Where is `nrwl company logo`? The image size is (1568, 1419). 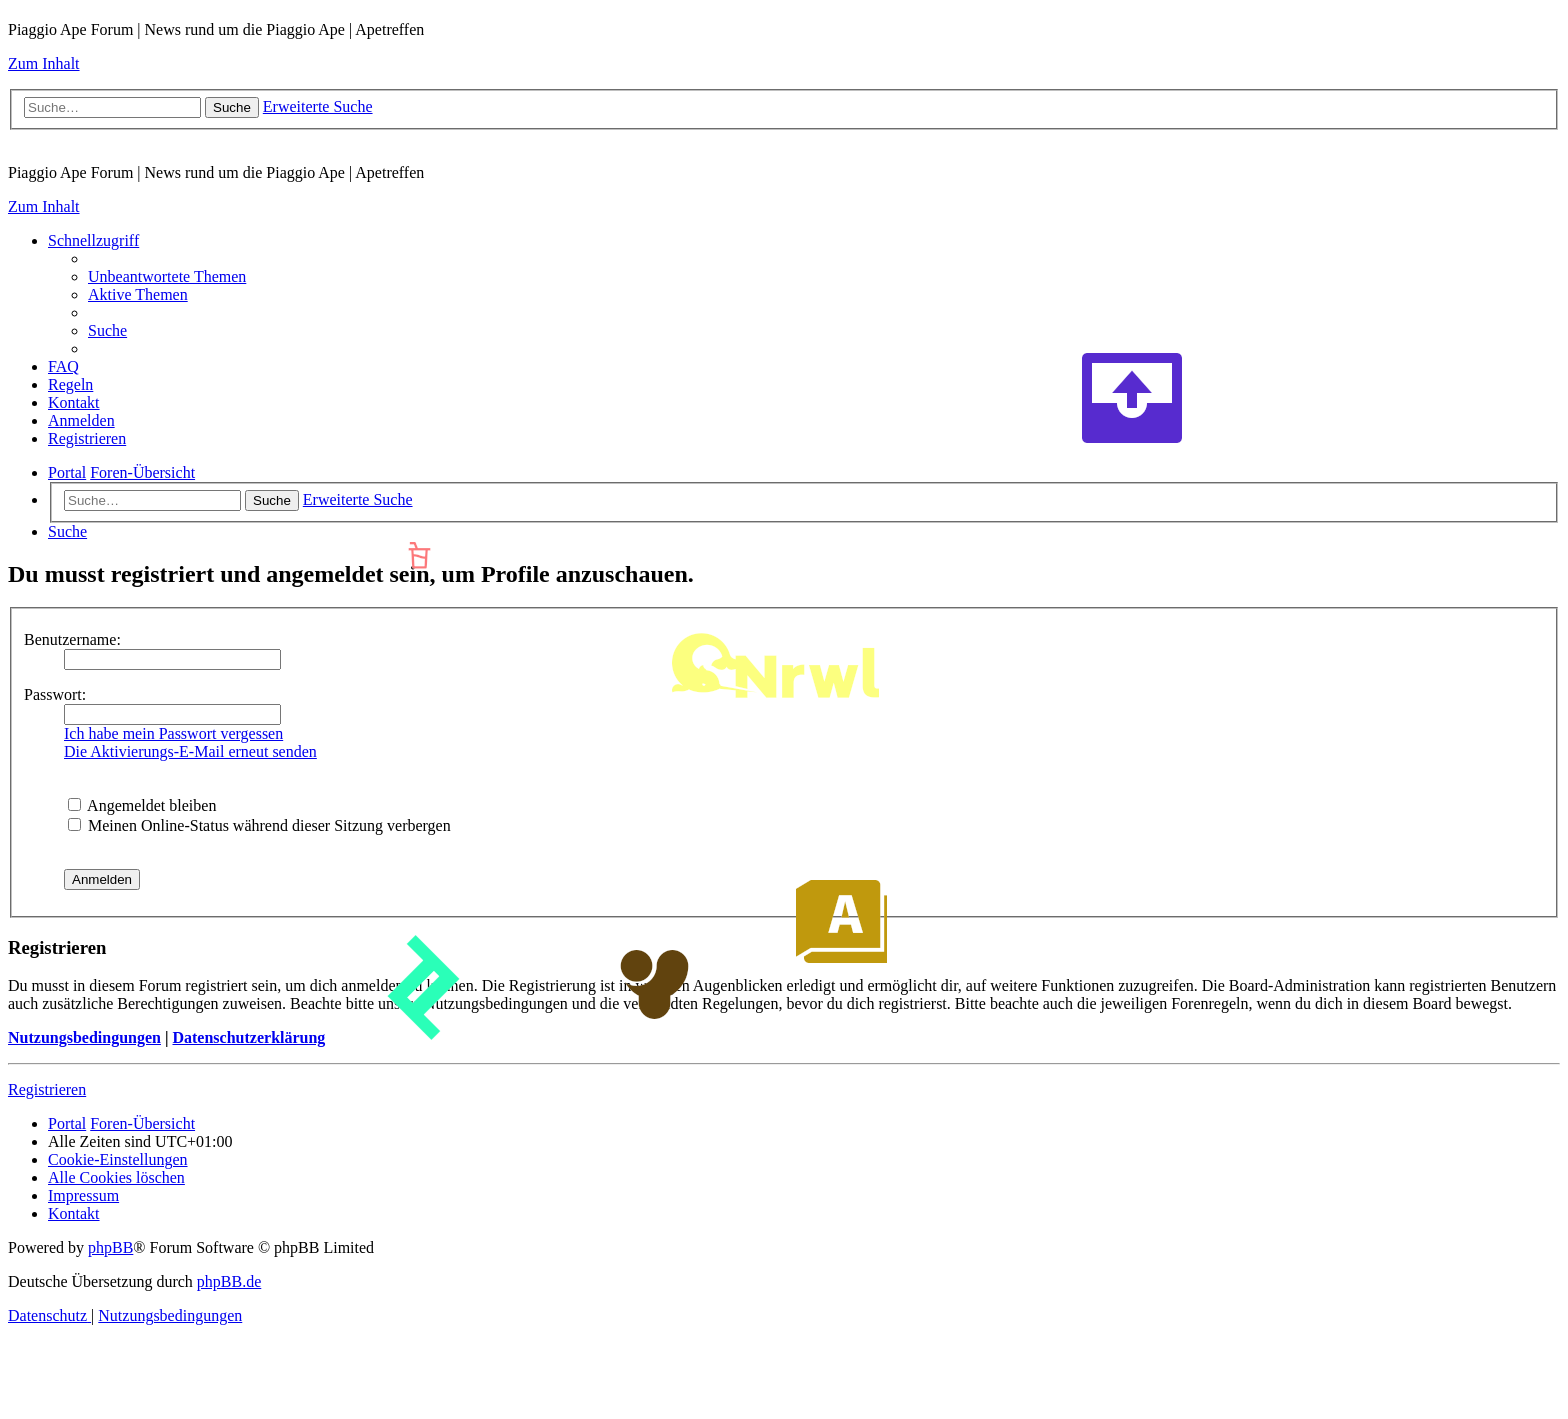
nrwl company logo is located at coordinates (775, 665).